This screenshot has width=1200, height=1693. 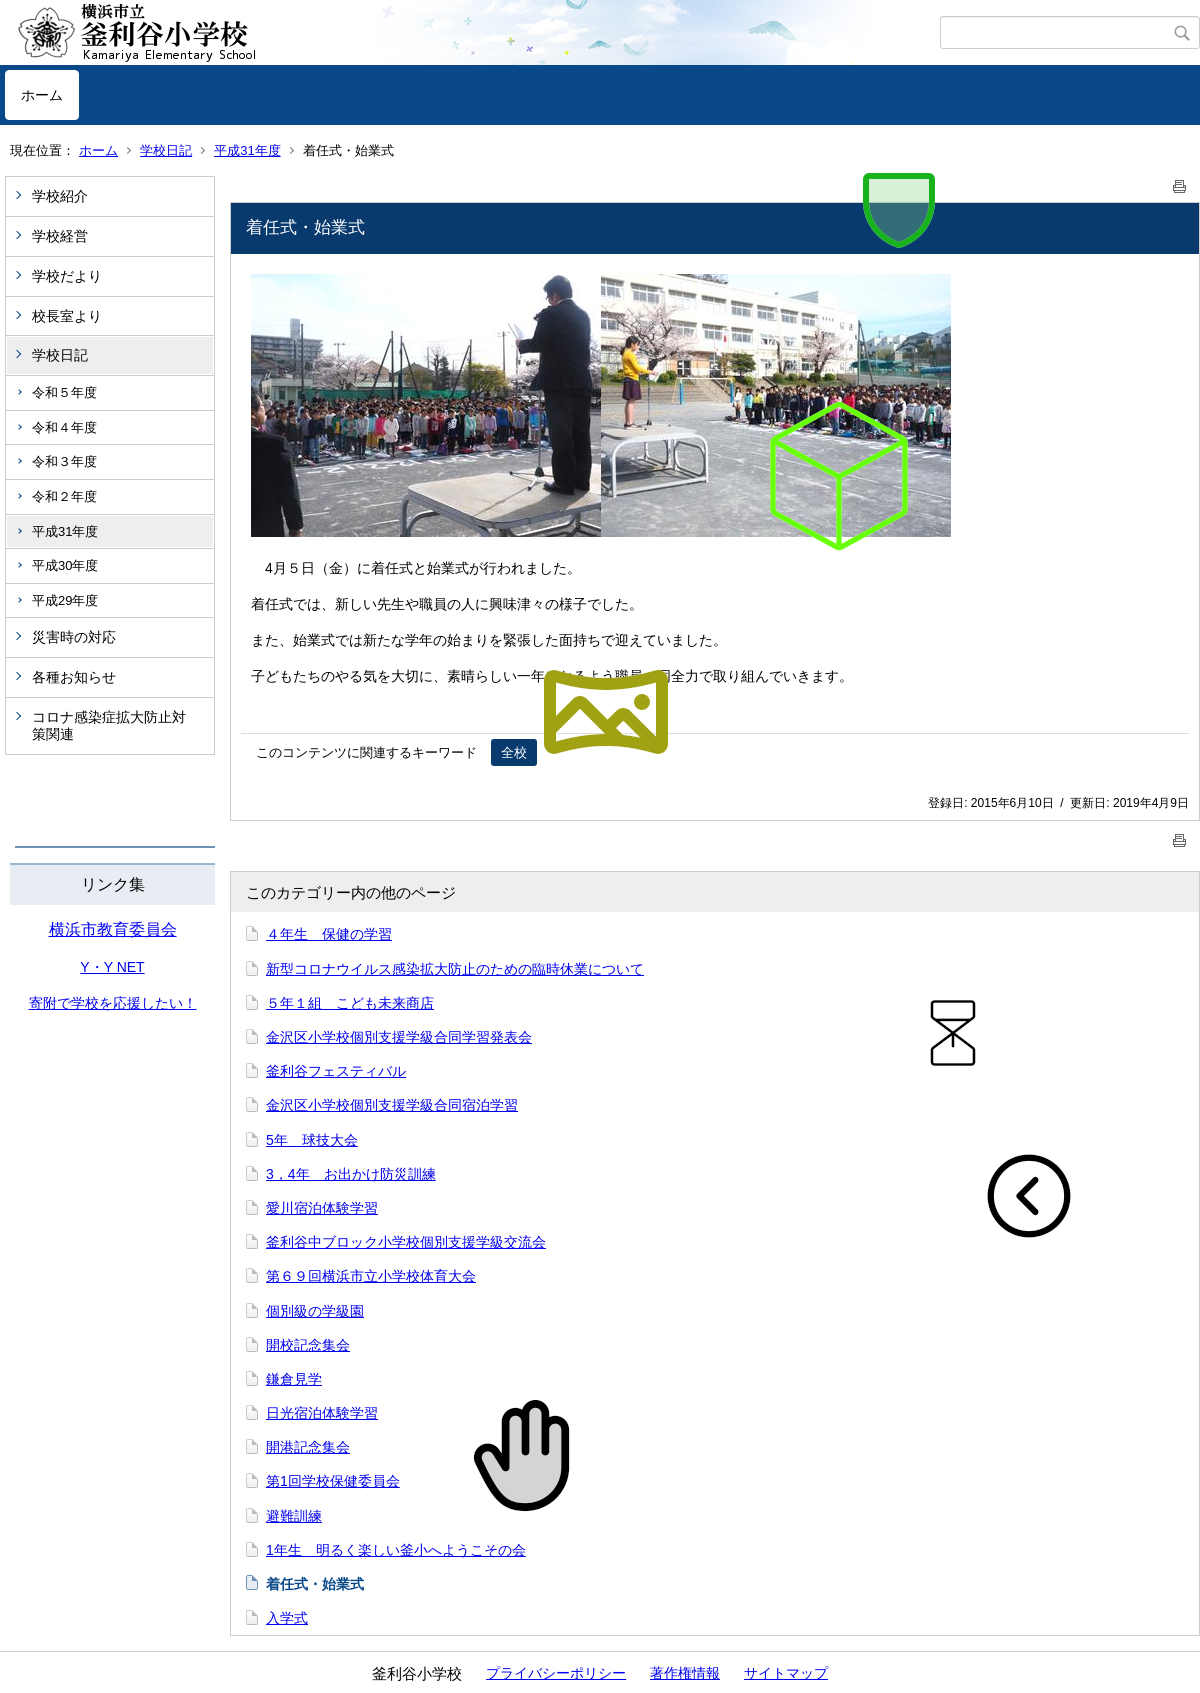 I want to click on access security or privacy settings, so click(x=899, y=206).